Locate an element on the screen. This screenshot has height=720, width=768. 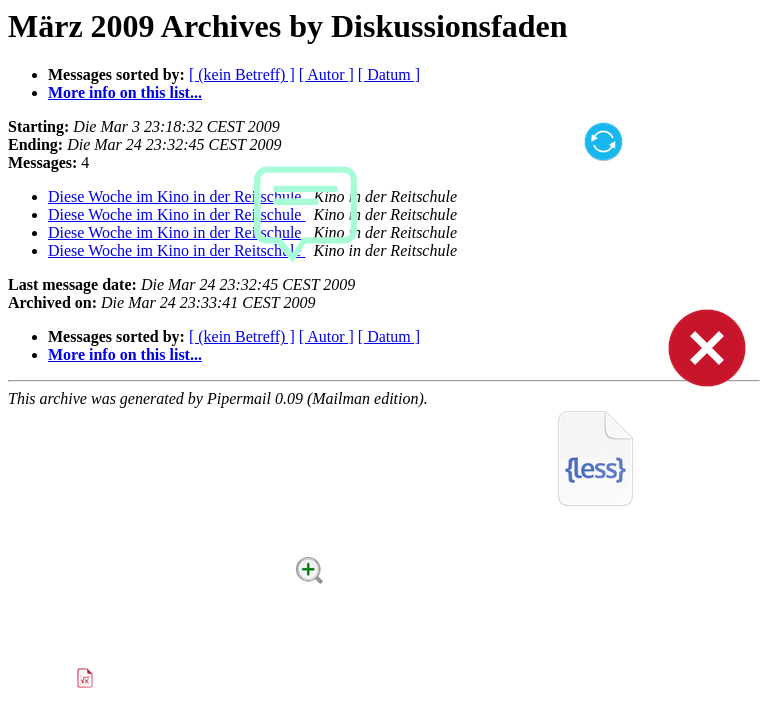
stop or cancel a running process is located at coordinates (707, 348).